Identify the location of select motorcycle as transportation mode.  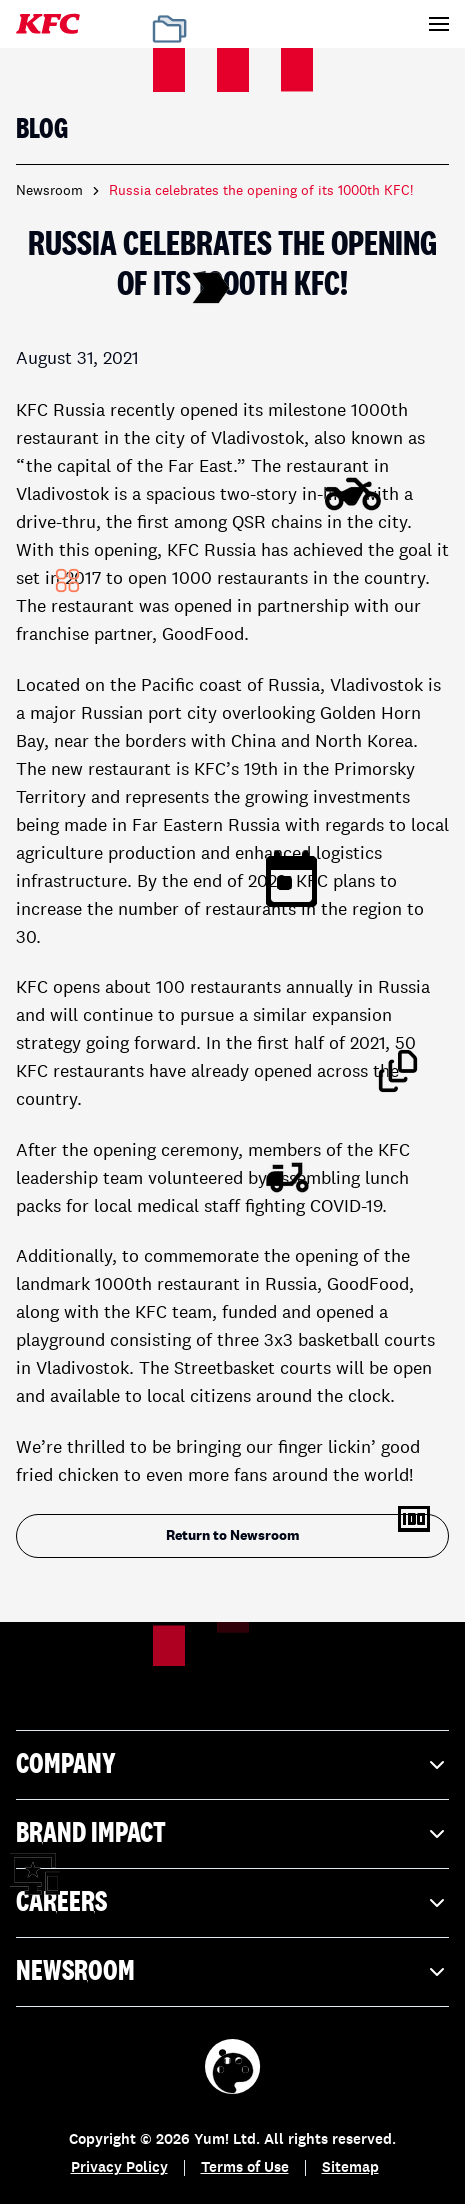
(353, 494).